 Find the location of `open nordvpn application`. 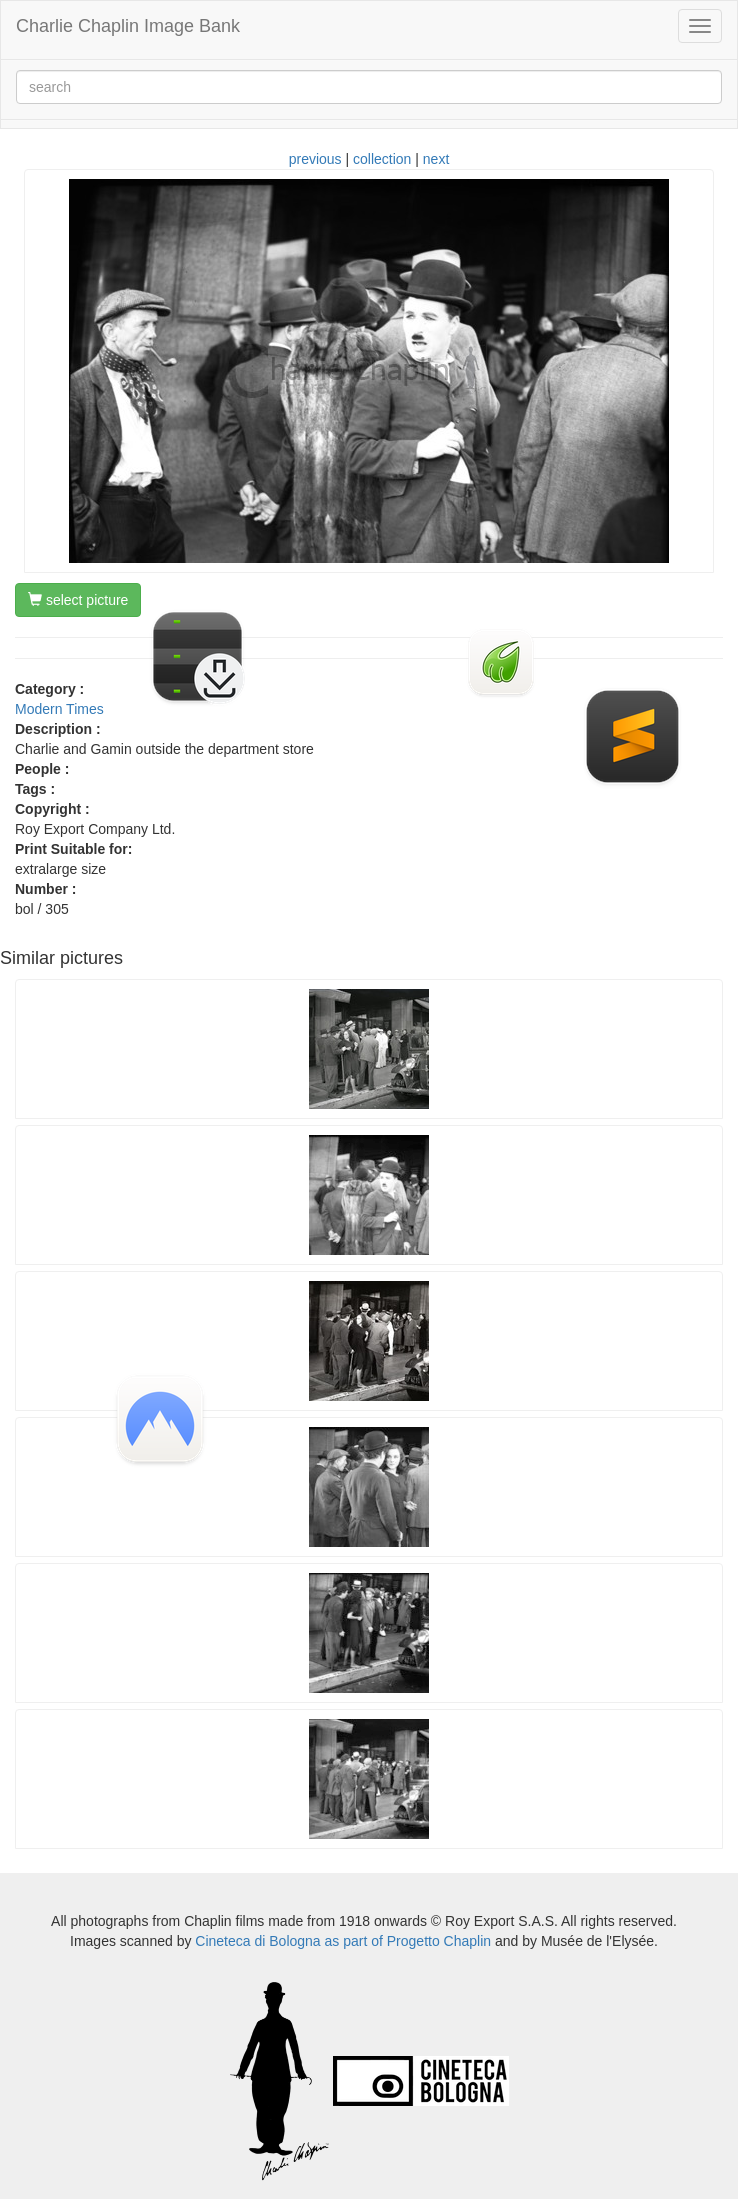

open nordvpn application is located at coordinates (160, 1419).